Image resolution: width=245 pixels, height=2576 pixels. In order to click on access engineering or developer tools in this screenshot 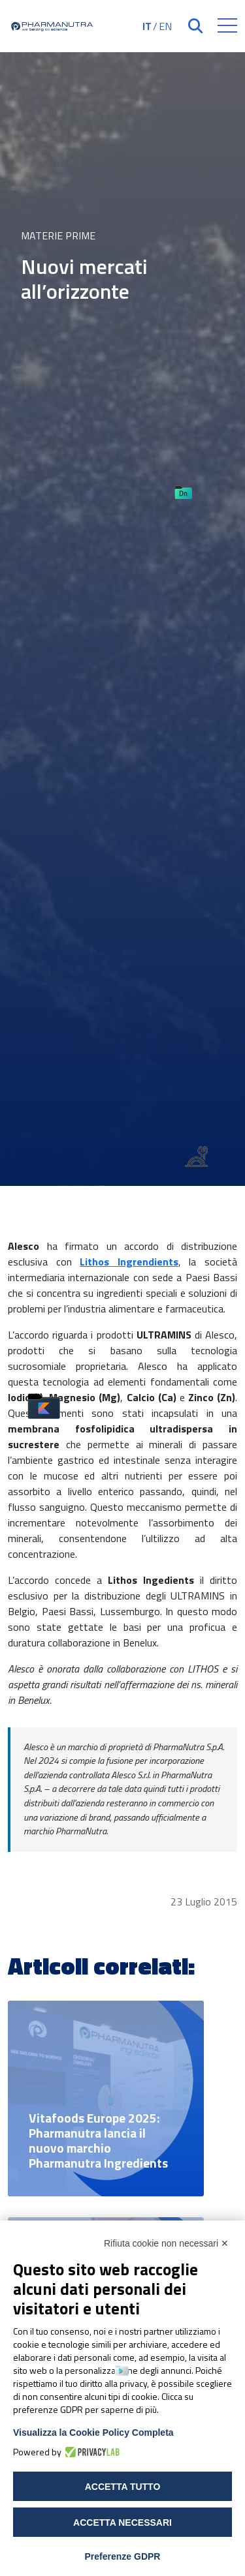, I will do `click(196, 1157)`.